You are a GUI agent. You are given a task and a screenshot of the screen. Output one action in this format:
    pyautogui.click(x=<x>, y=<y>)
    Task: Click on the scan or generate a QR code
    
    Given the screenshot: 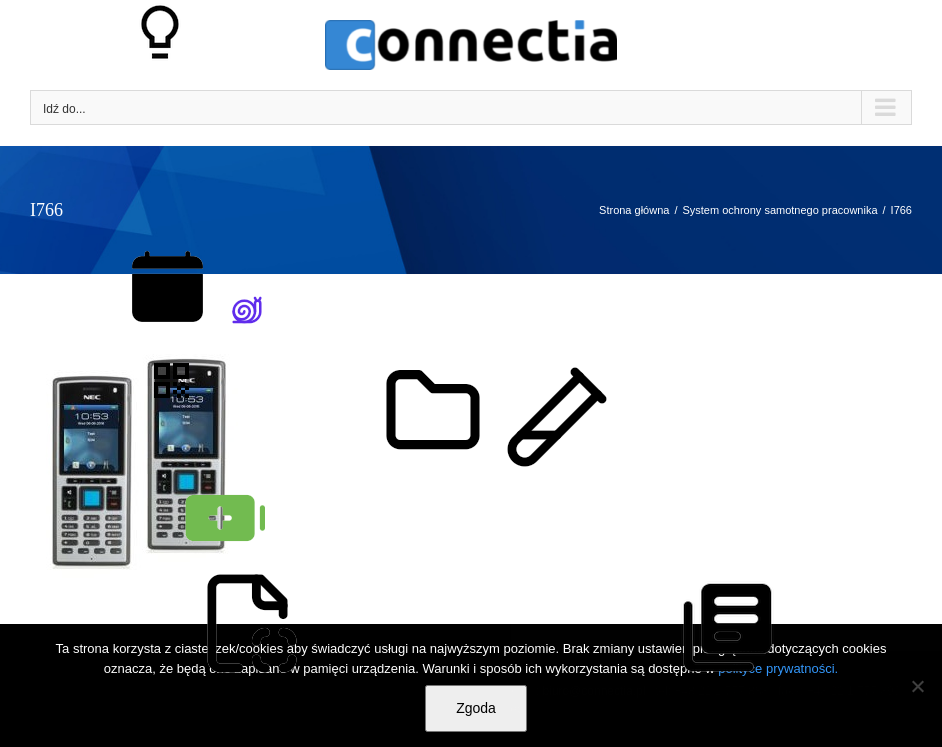 What is the action you would take?
    pyautogui.click(x=171, y=380)
    